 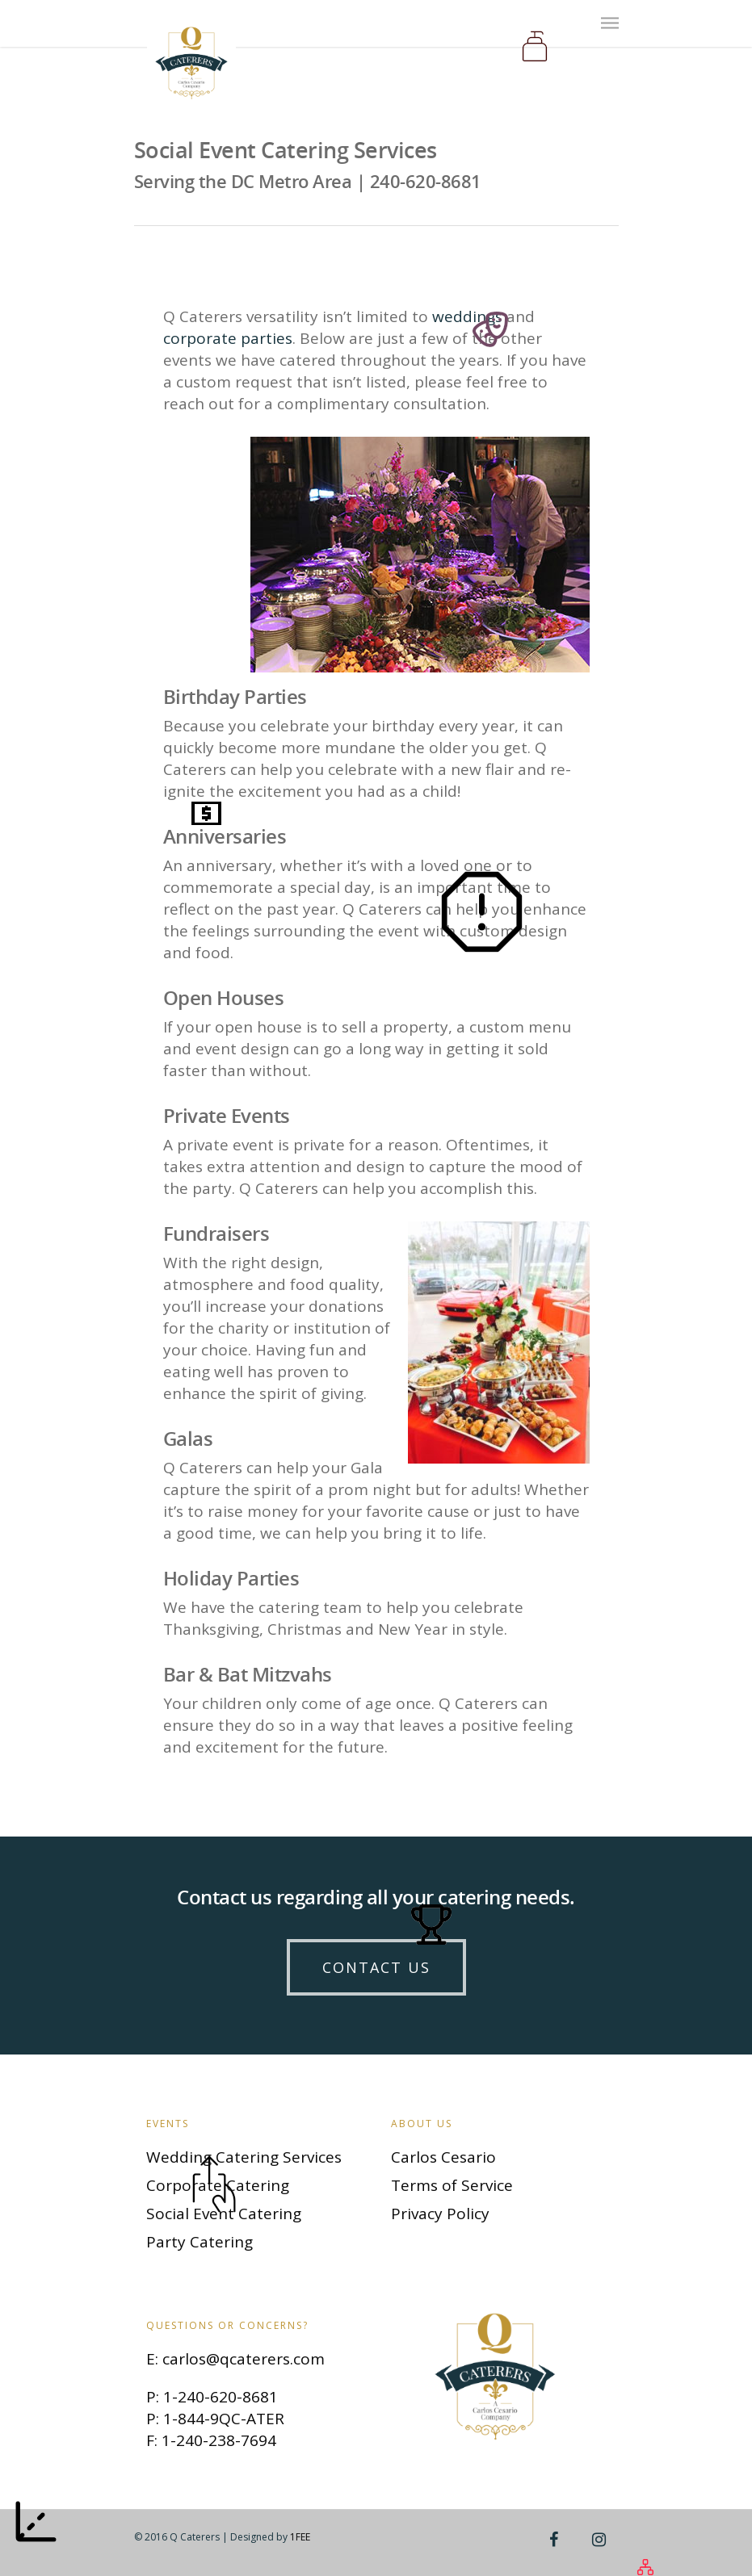 What do you see at coordinates (36, 2521) in the screenshot?
I see `toggle 3D view mode` at bounding box center [36, 2521].